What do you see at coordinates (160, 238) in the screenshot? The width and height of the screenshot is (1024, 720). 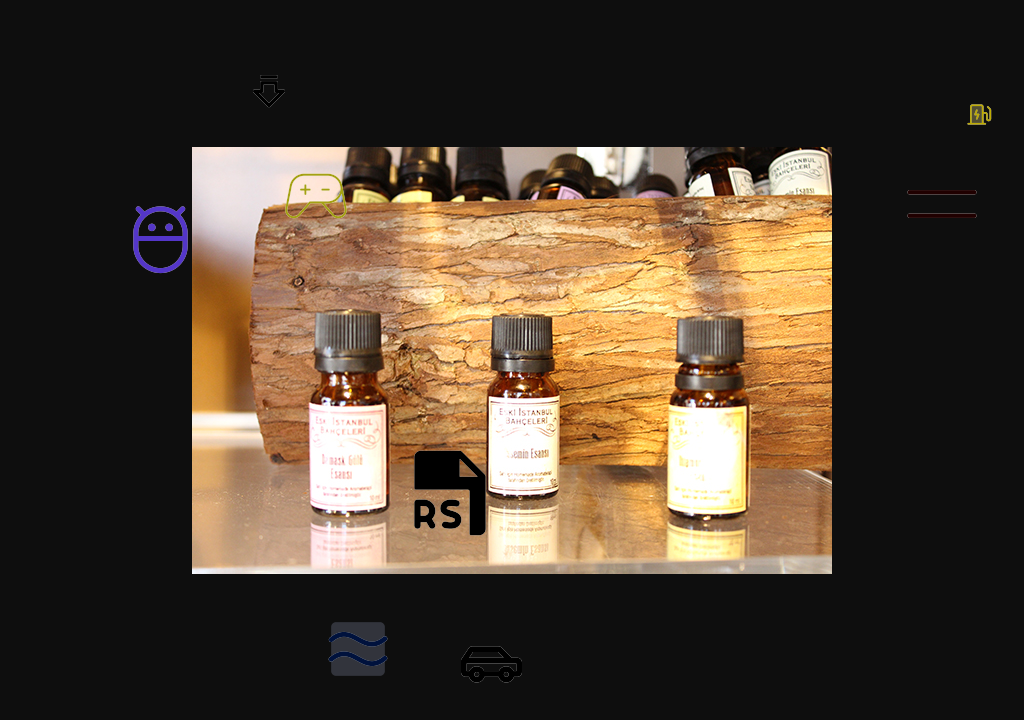 I see `android device or platform indicator` at bounding box center [160, 238].